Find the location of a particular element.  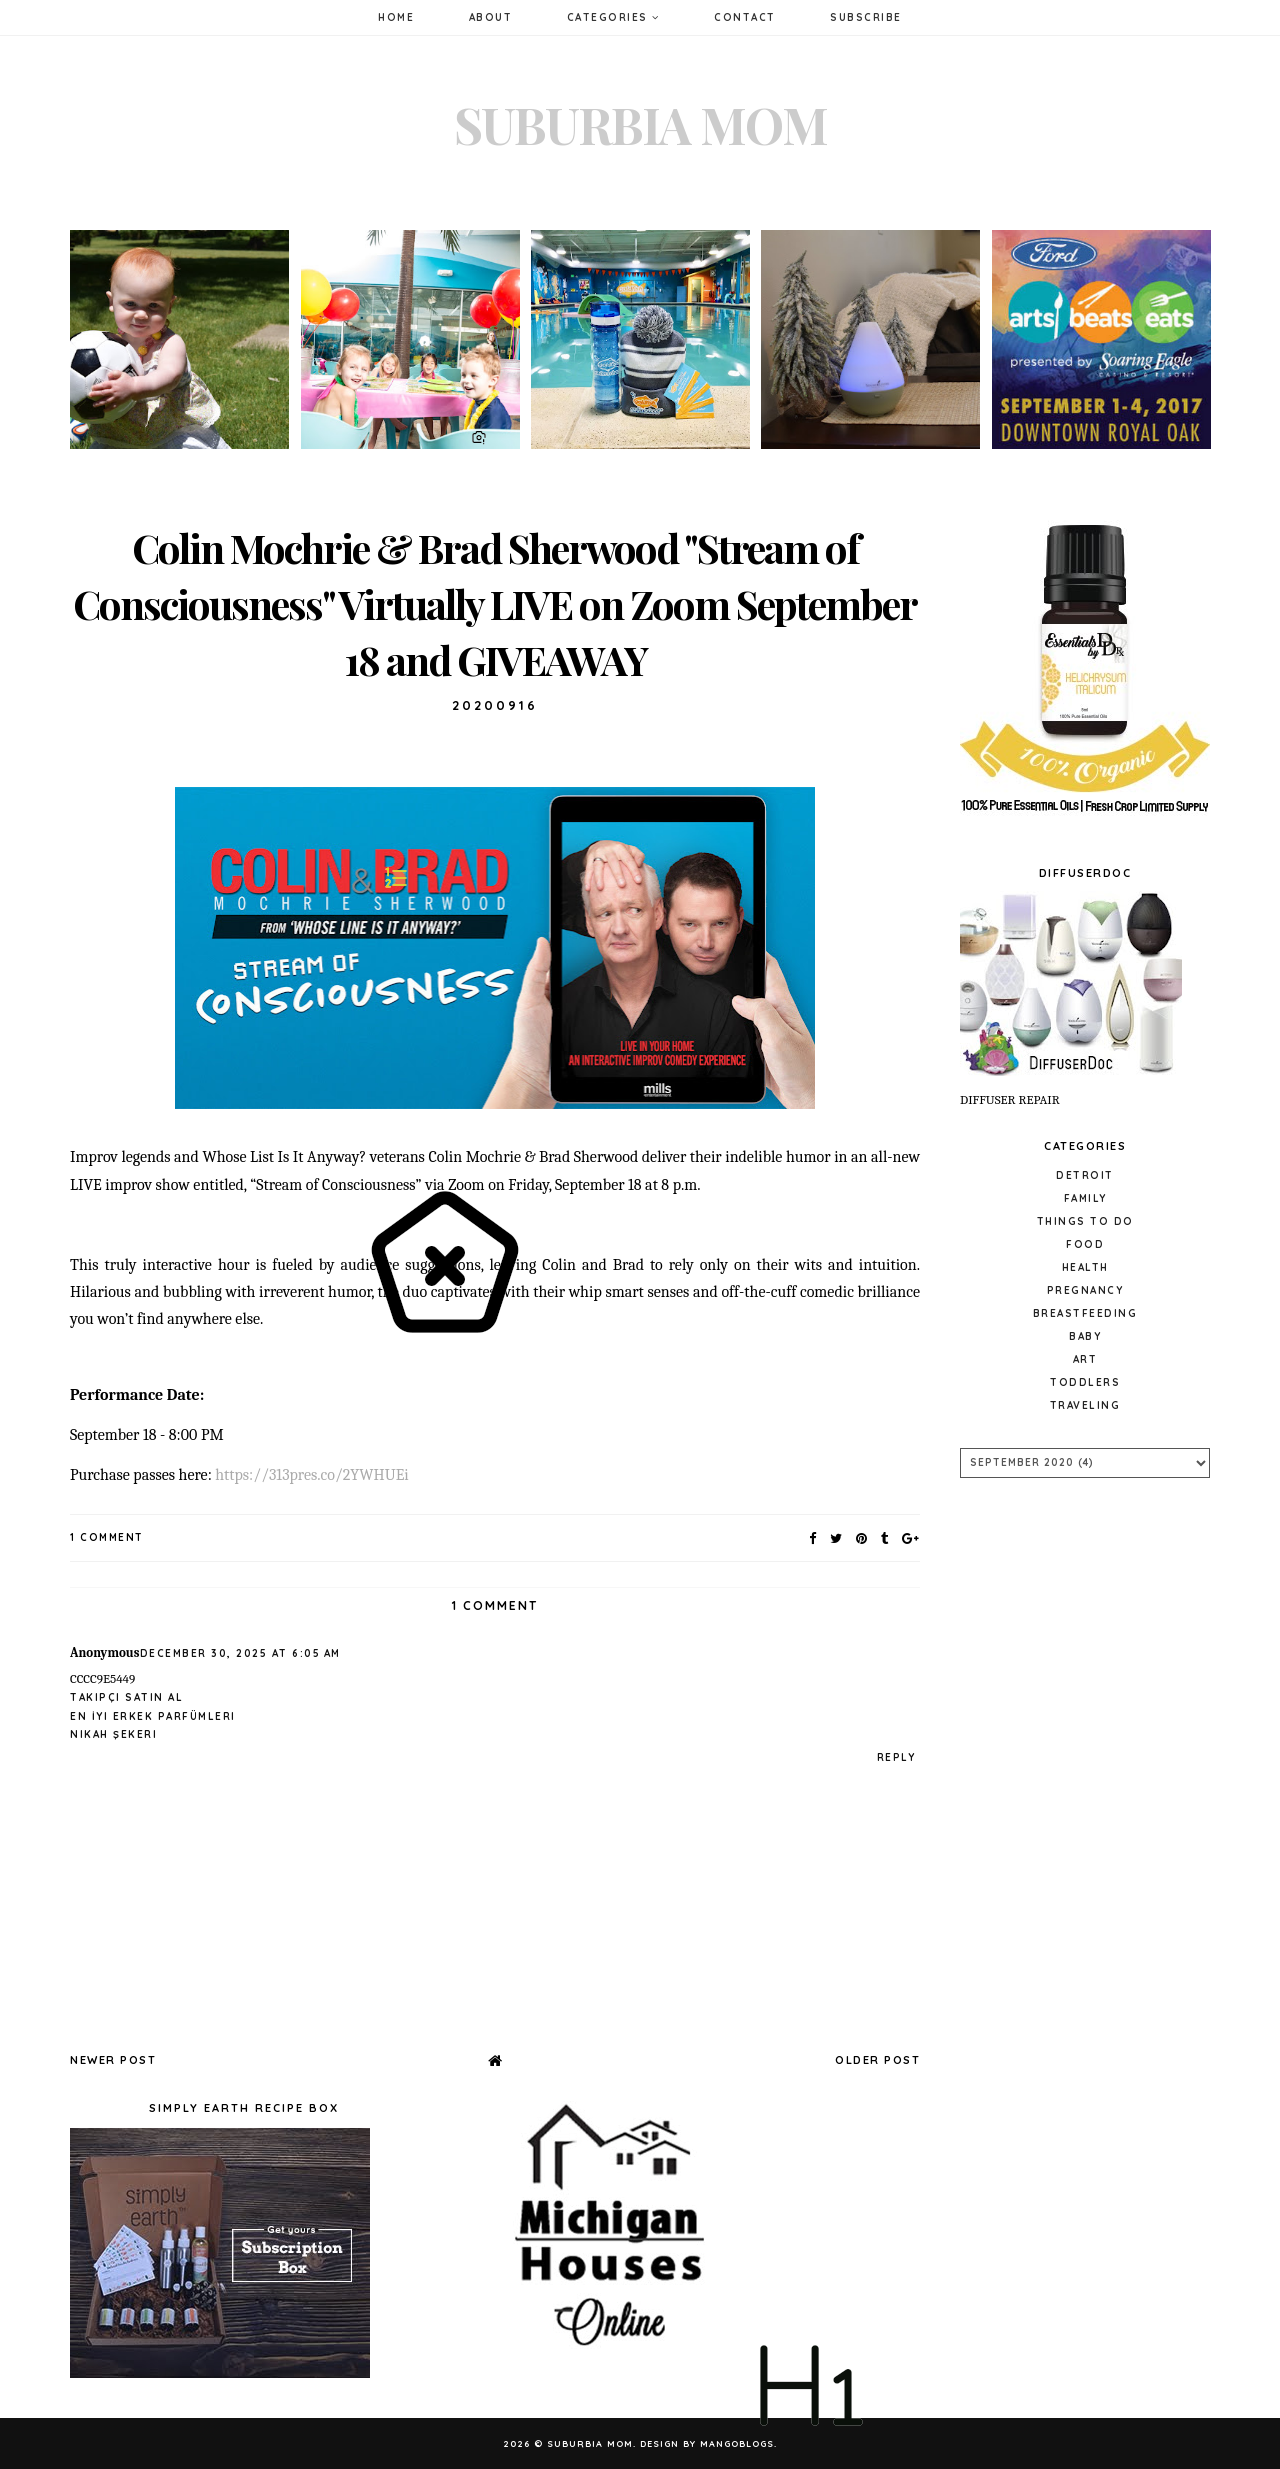

create a numbered list is located at coordinates (396, 878).